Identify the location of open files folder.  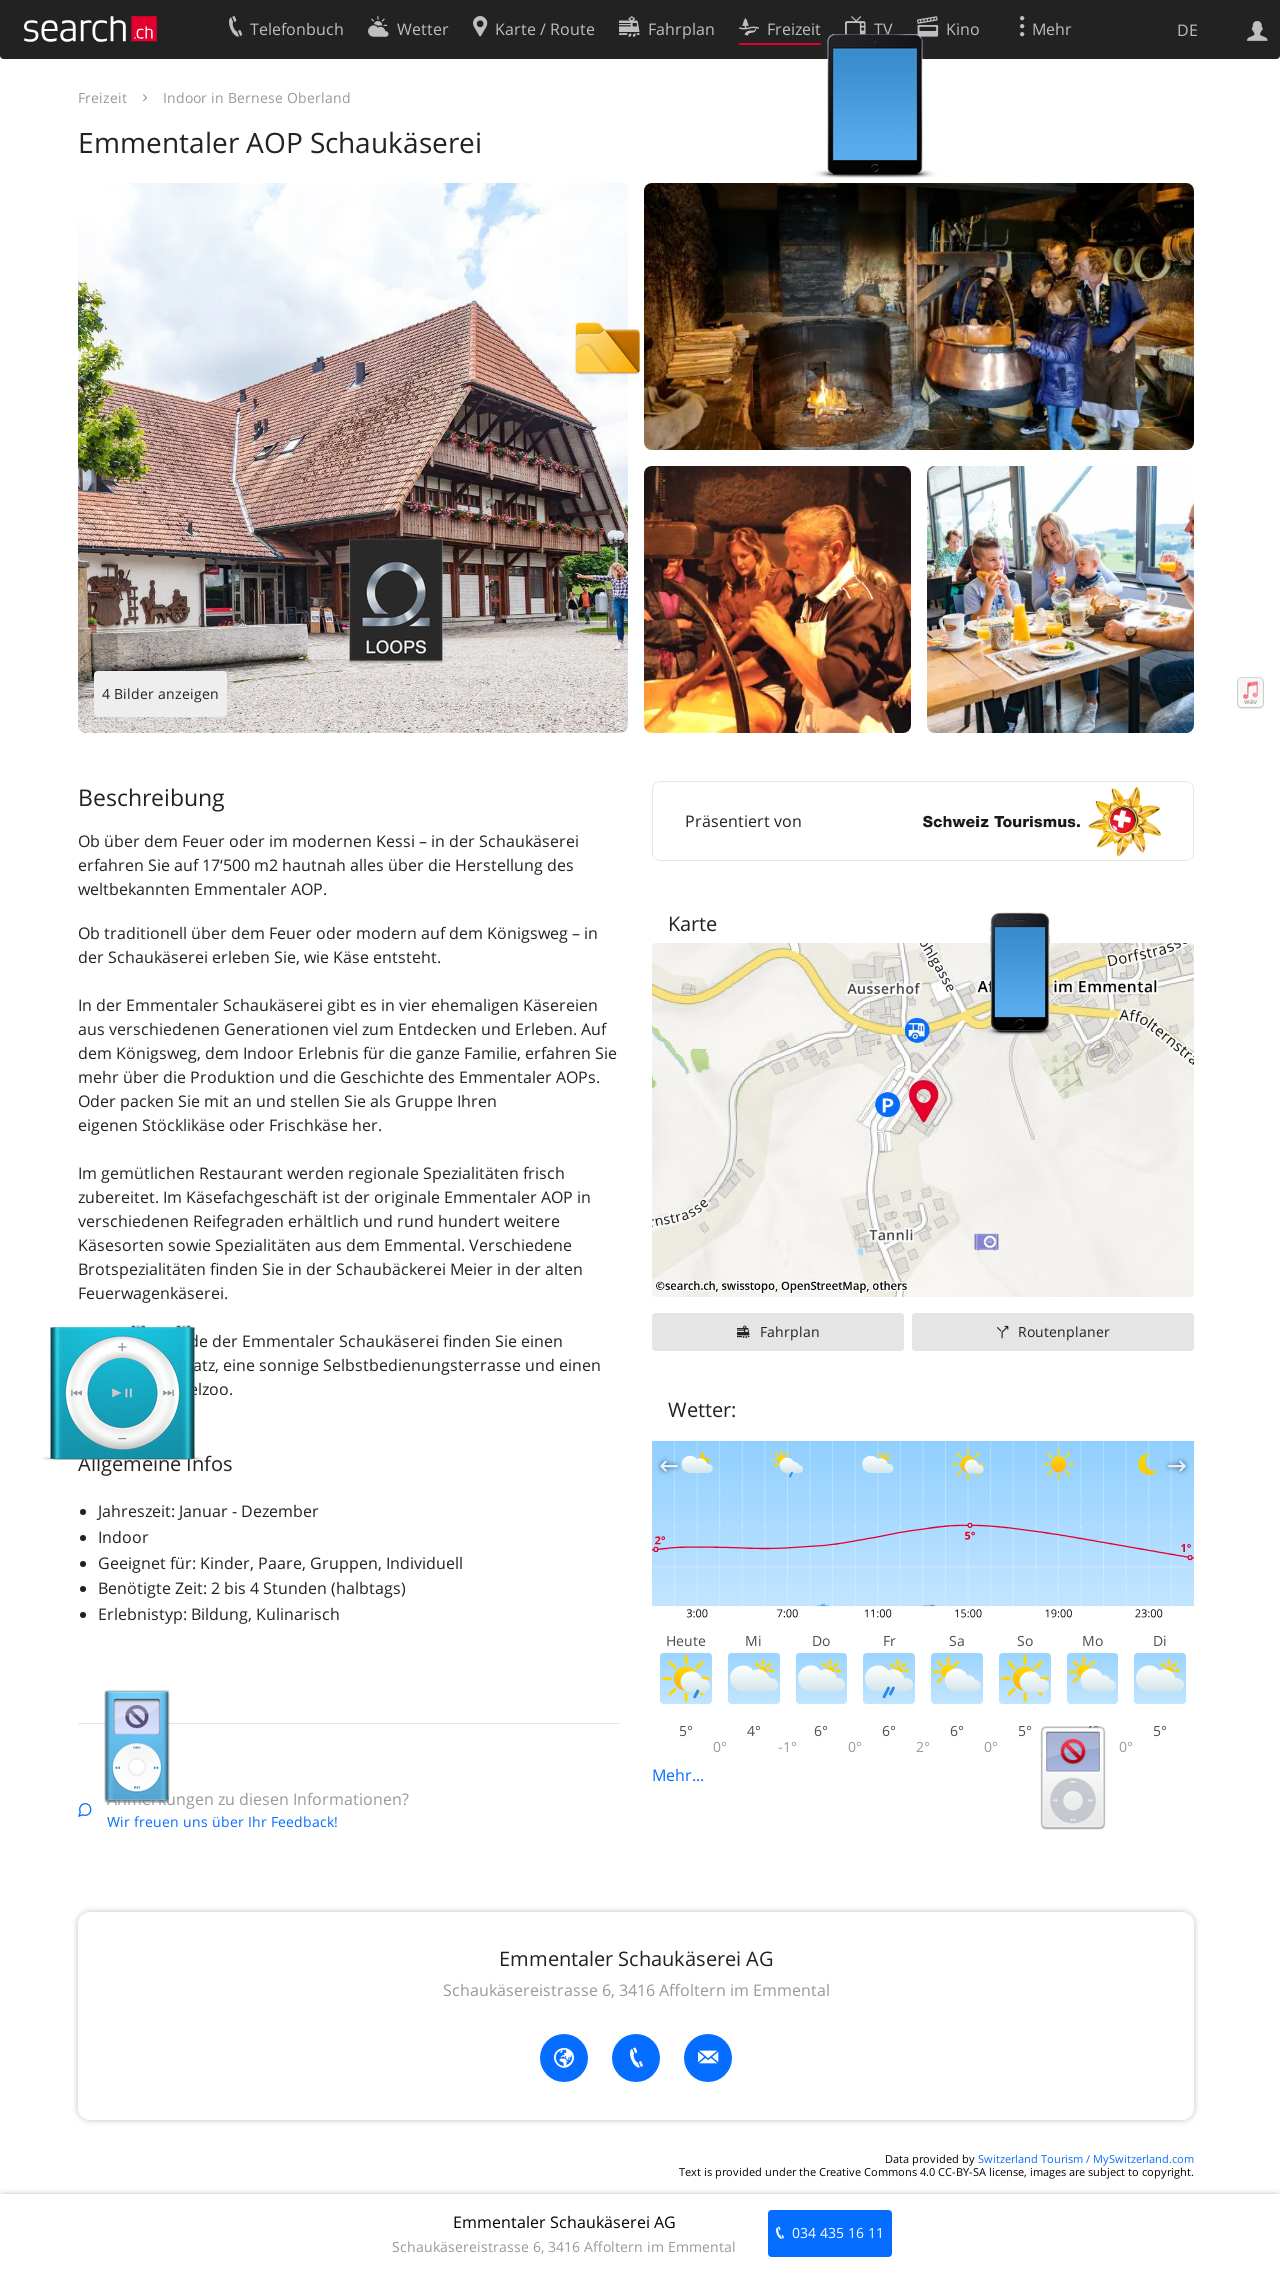
(607, 349).